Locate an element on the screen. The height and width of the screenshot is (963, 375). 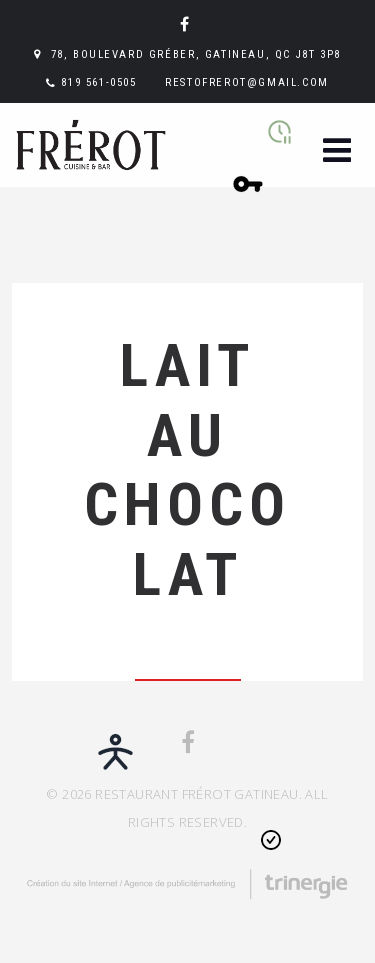
confirms a completed action or task is located at coordinates (271, 840).